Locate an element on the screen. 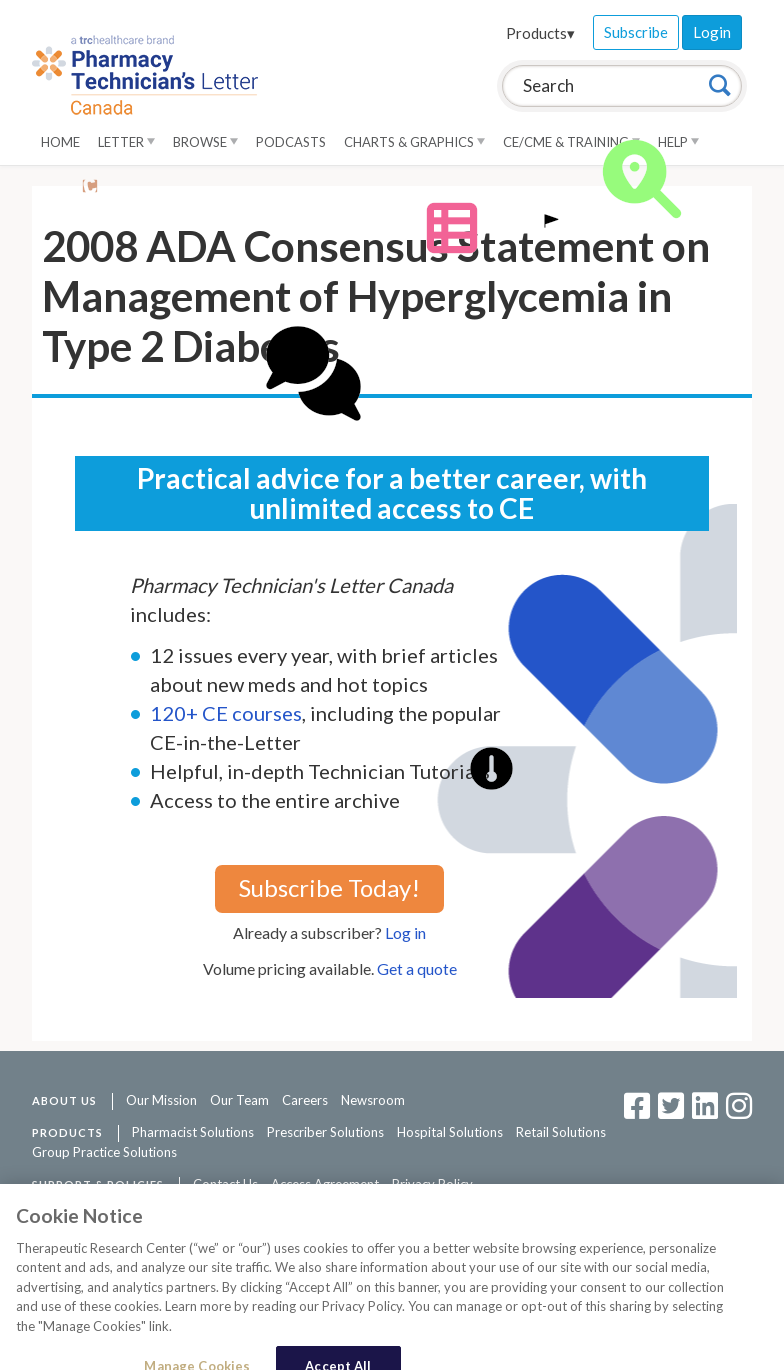  contao CMS logo is located at coordinates (90, 186).